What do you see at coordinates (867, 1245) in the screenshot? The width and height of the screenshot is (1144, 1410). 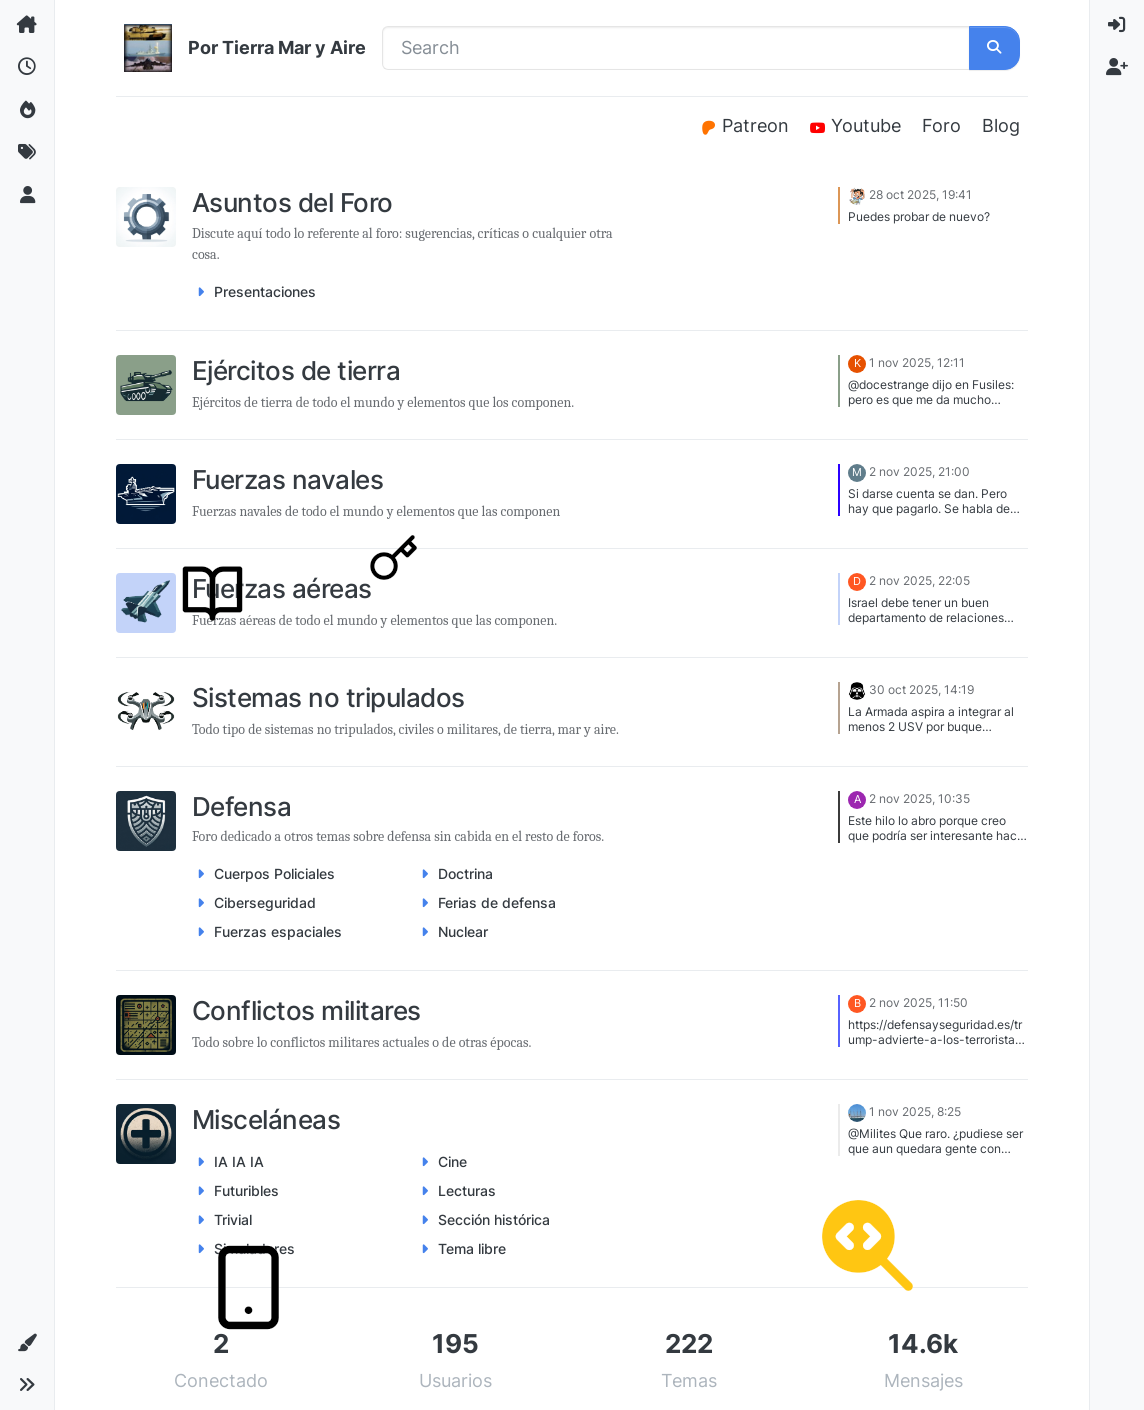 I see `search or inspect code` at bounding box center [867, 1245].